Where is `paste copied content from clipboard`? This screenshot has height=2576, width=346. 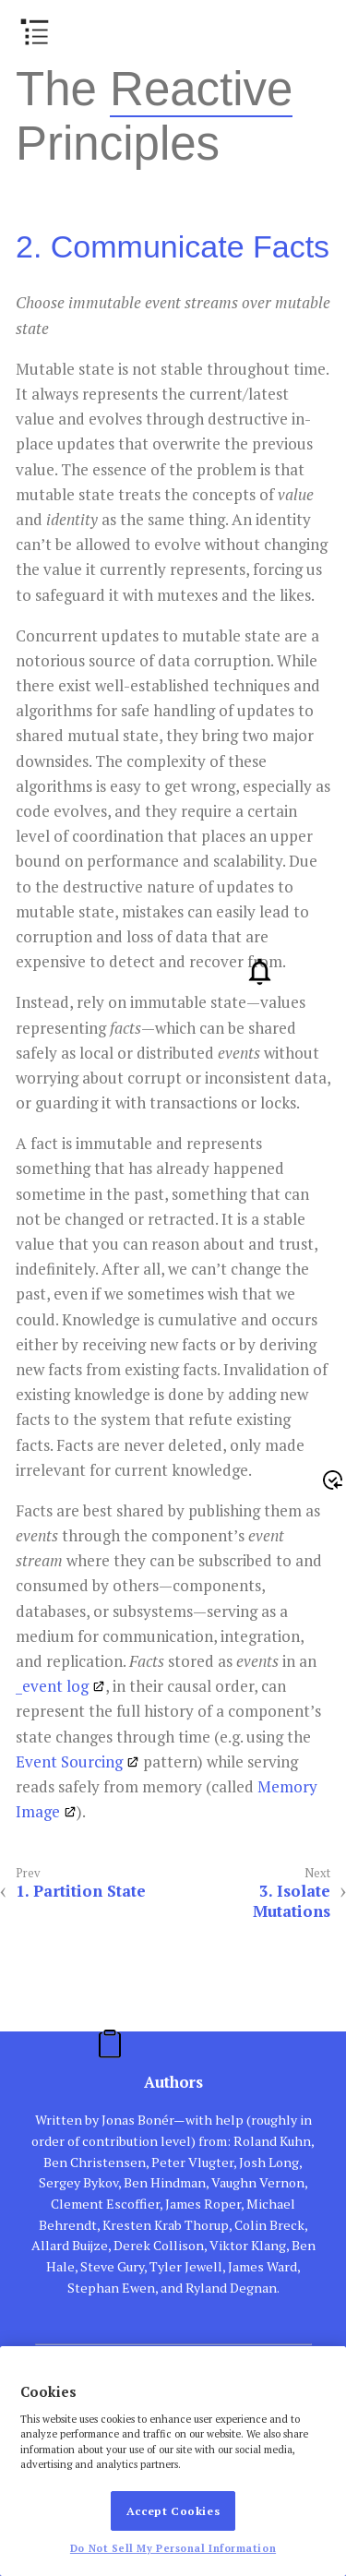 paste copied content from clipboard is located at coordinates (110, 2044).